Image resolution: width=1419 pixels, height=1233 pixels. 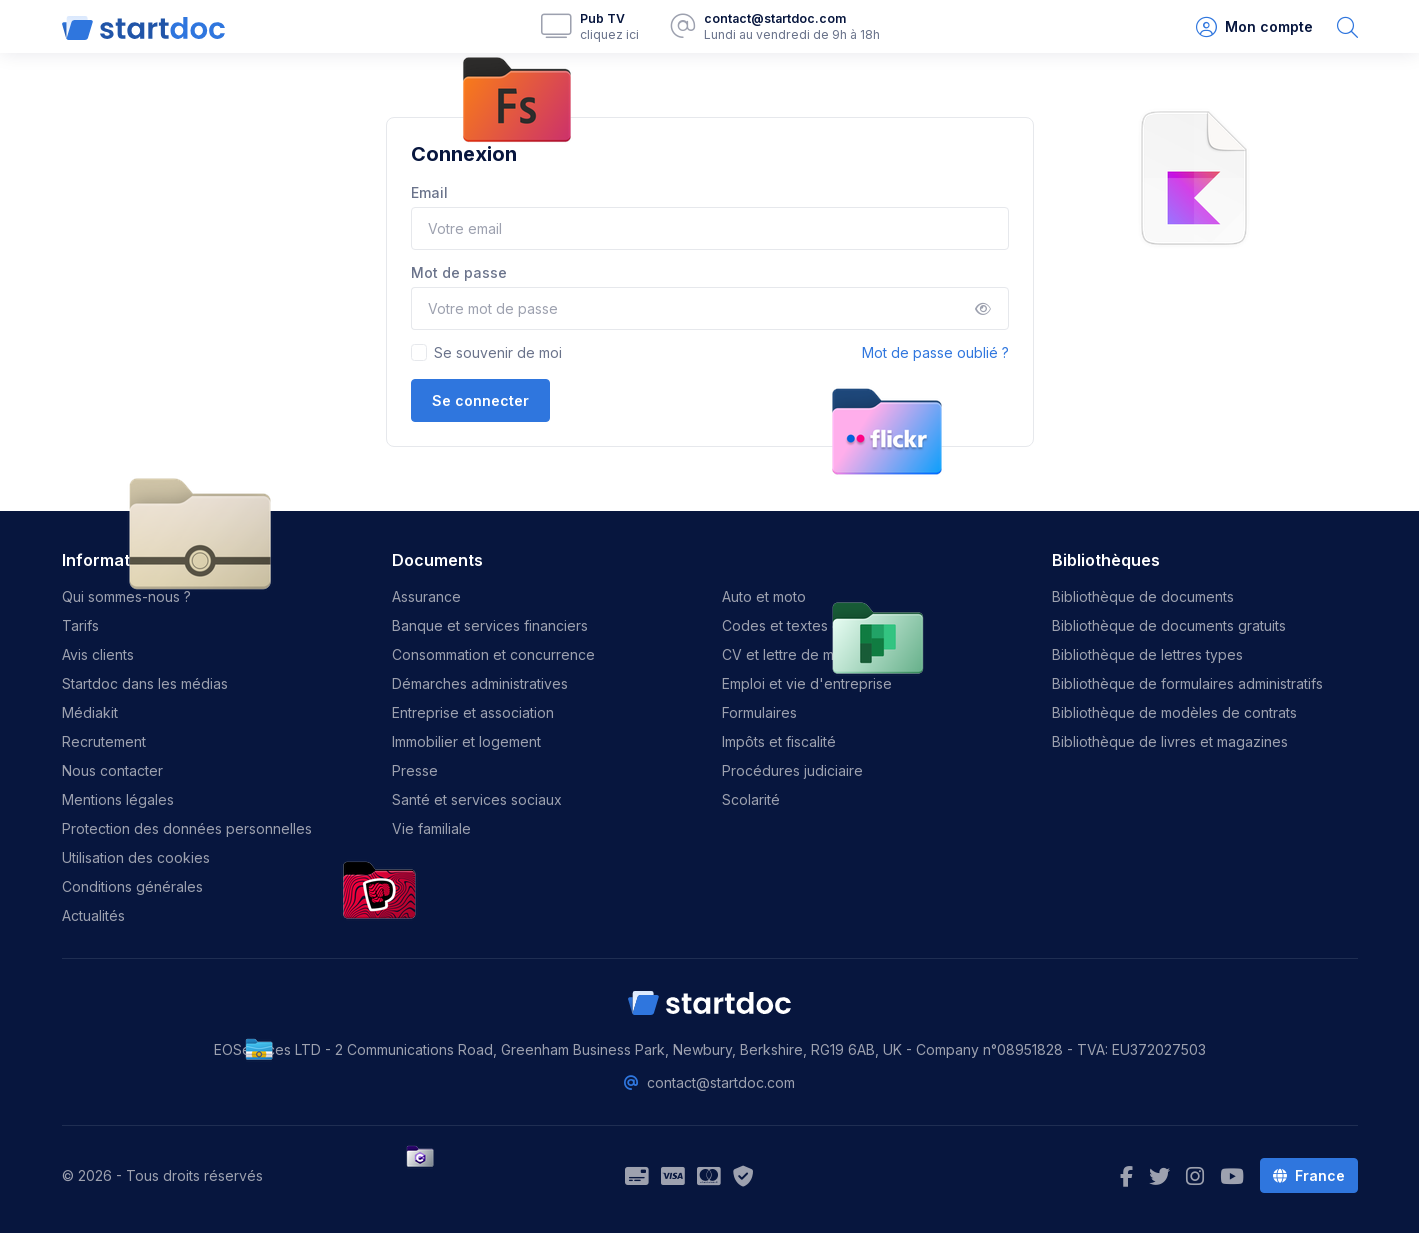 I want to click on open folder containing flickr downloads or exports, so click(x=886, y=434).